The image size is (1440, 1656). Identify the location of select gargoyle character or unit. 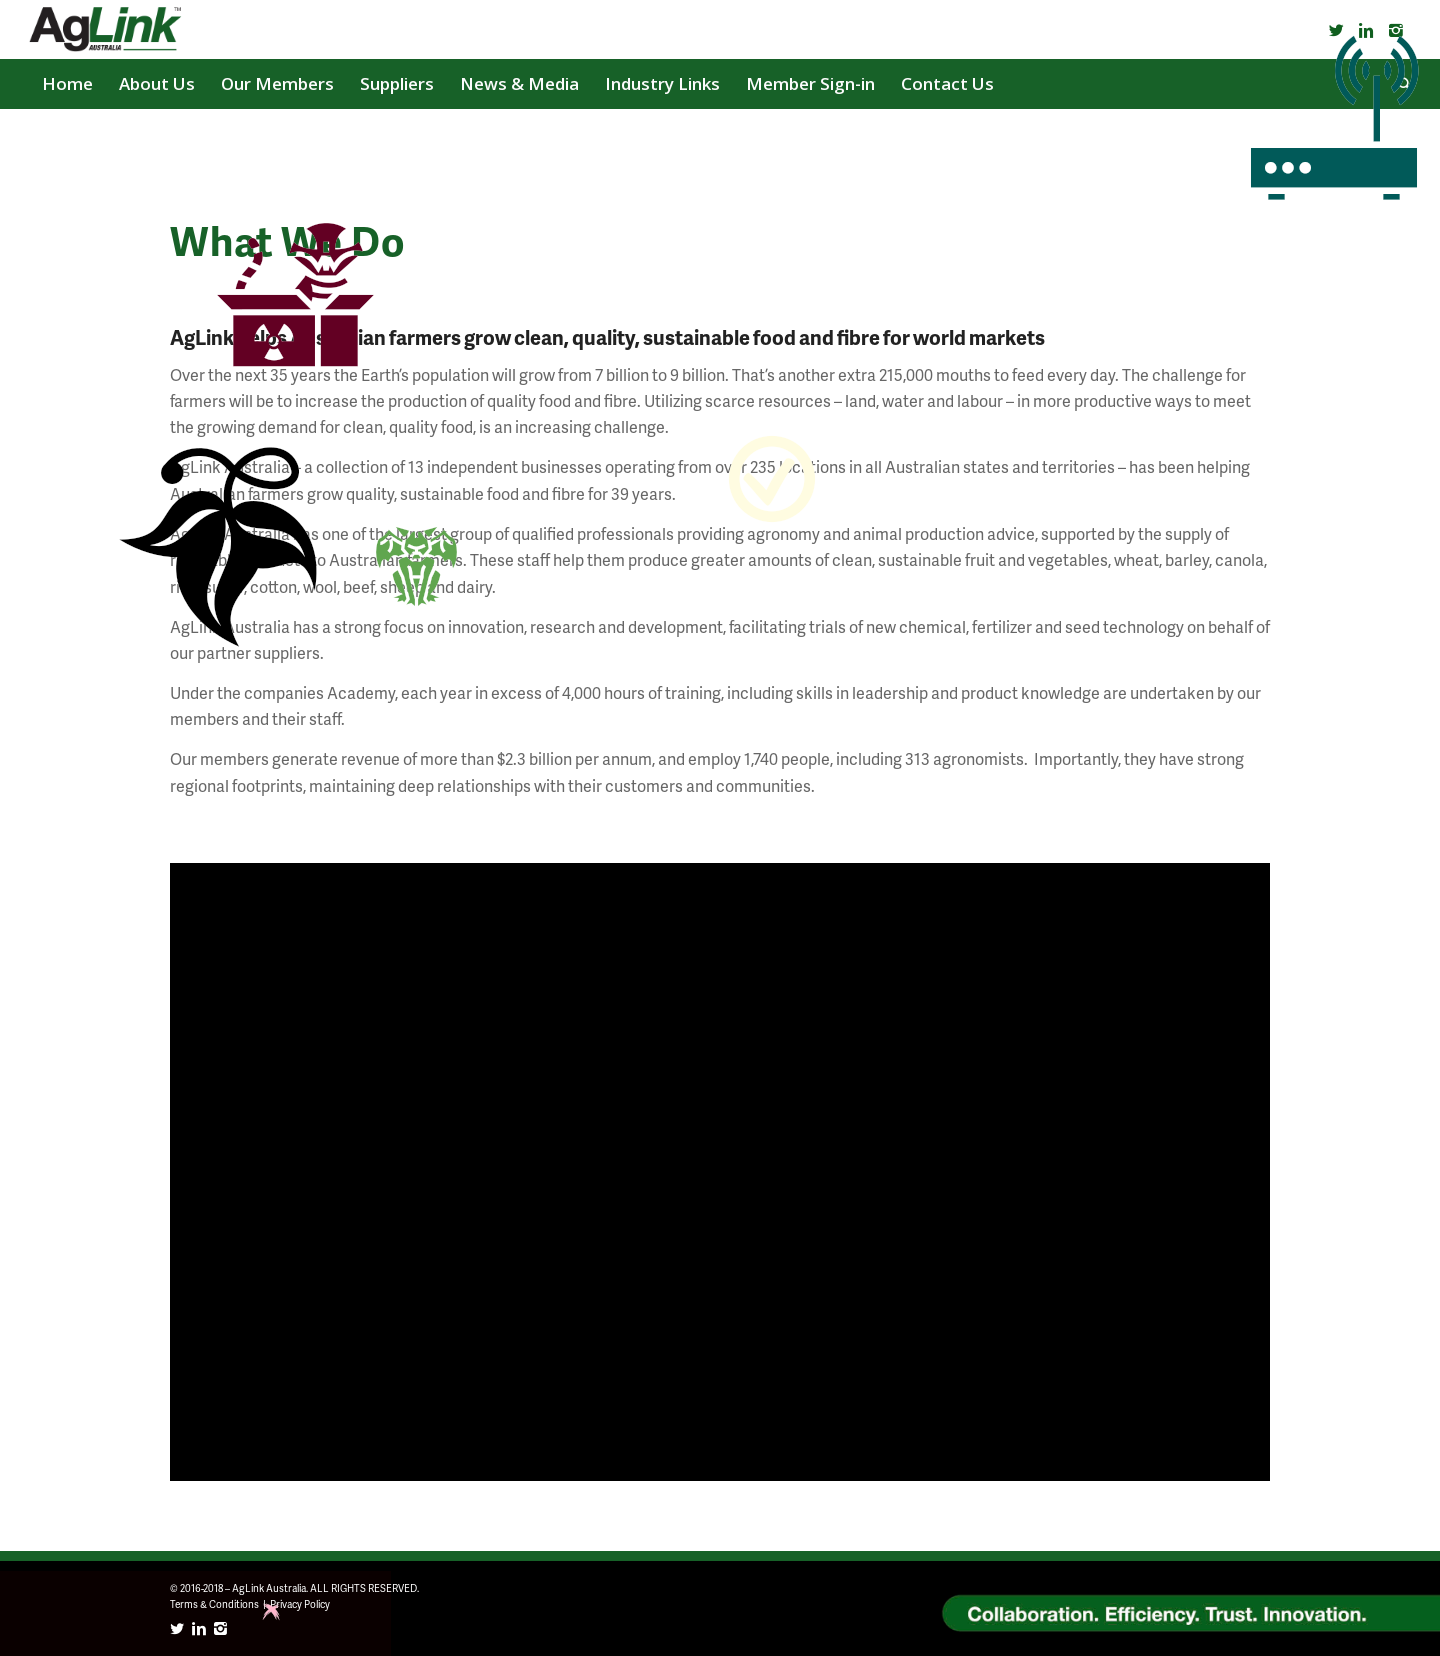
(416, 566).